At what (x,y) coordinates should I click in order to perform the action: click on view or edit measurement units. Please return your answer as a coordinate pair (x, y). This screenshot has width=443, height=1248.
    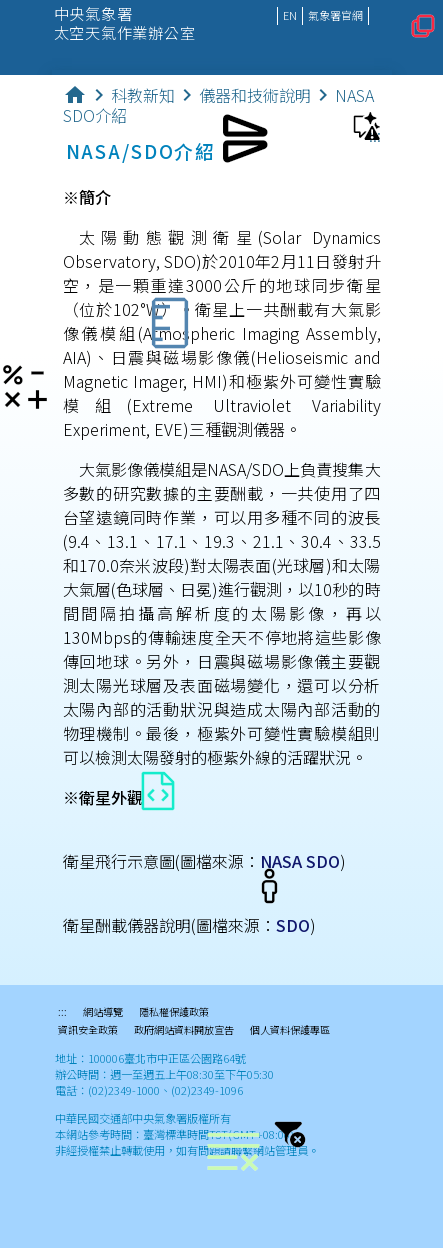
    Looking at the image, I should click on (170, 323).